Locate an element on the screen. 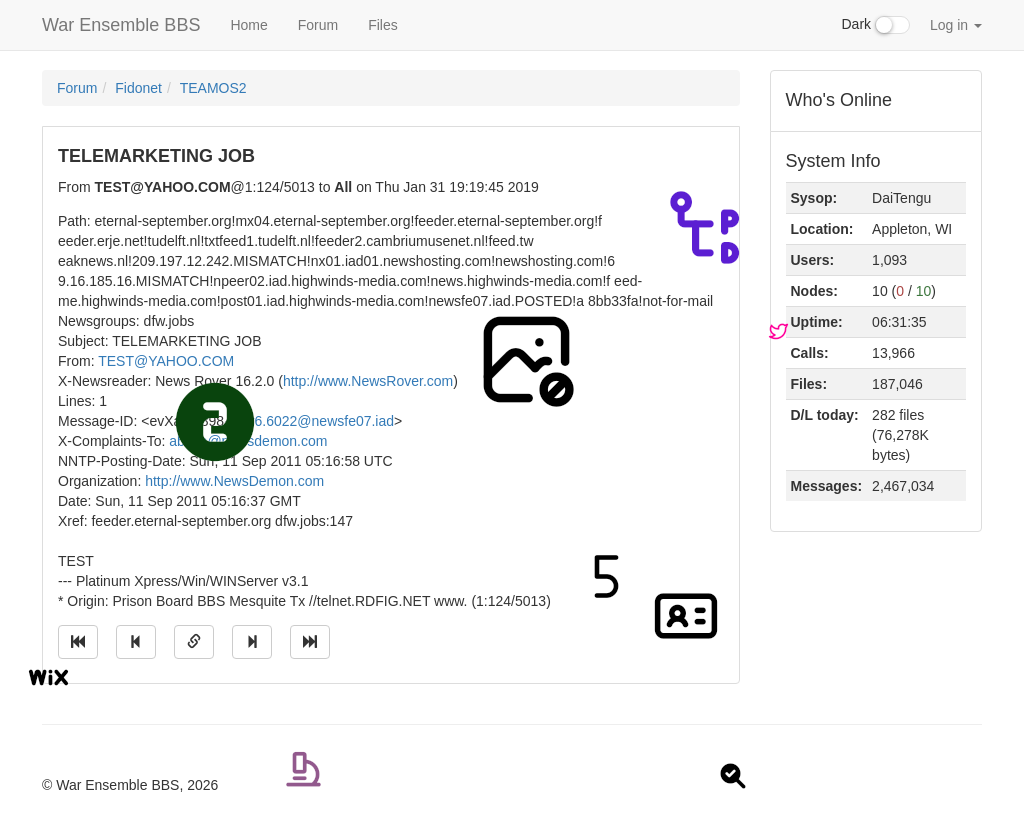 This screenshot has width=1024, height=835. share to twitter is located at coordinates (778, 331).